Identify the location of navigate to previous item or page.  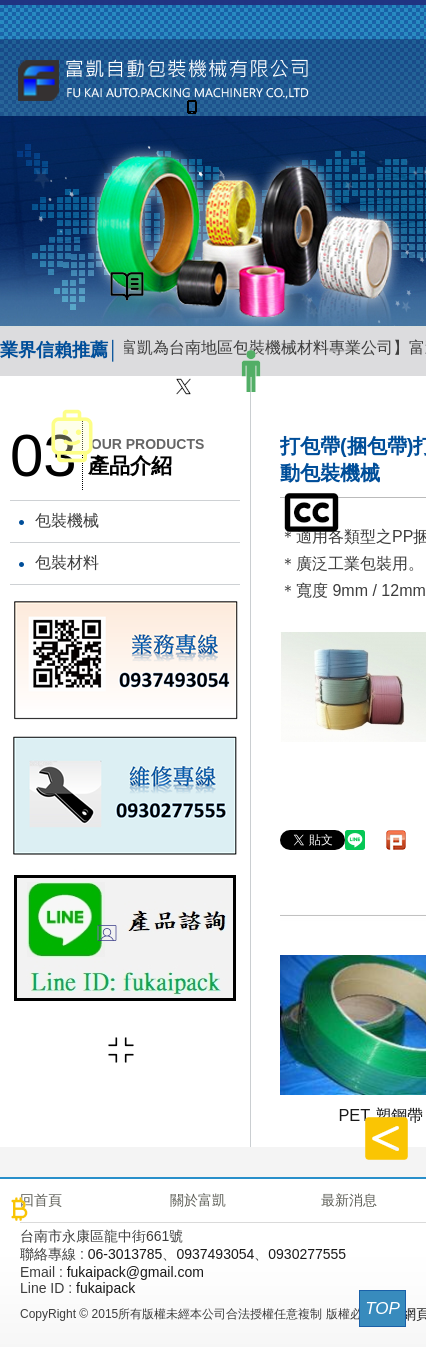
(386, 1138).